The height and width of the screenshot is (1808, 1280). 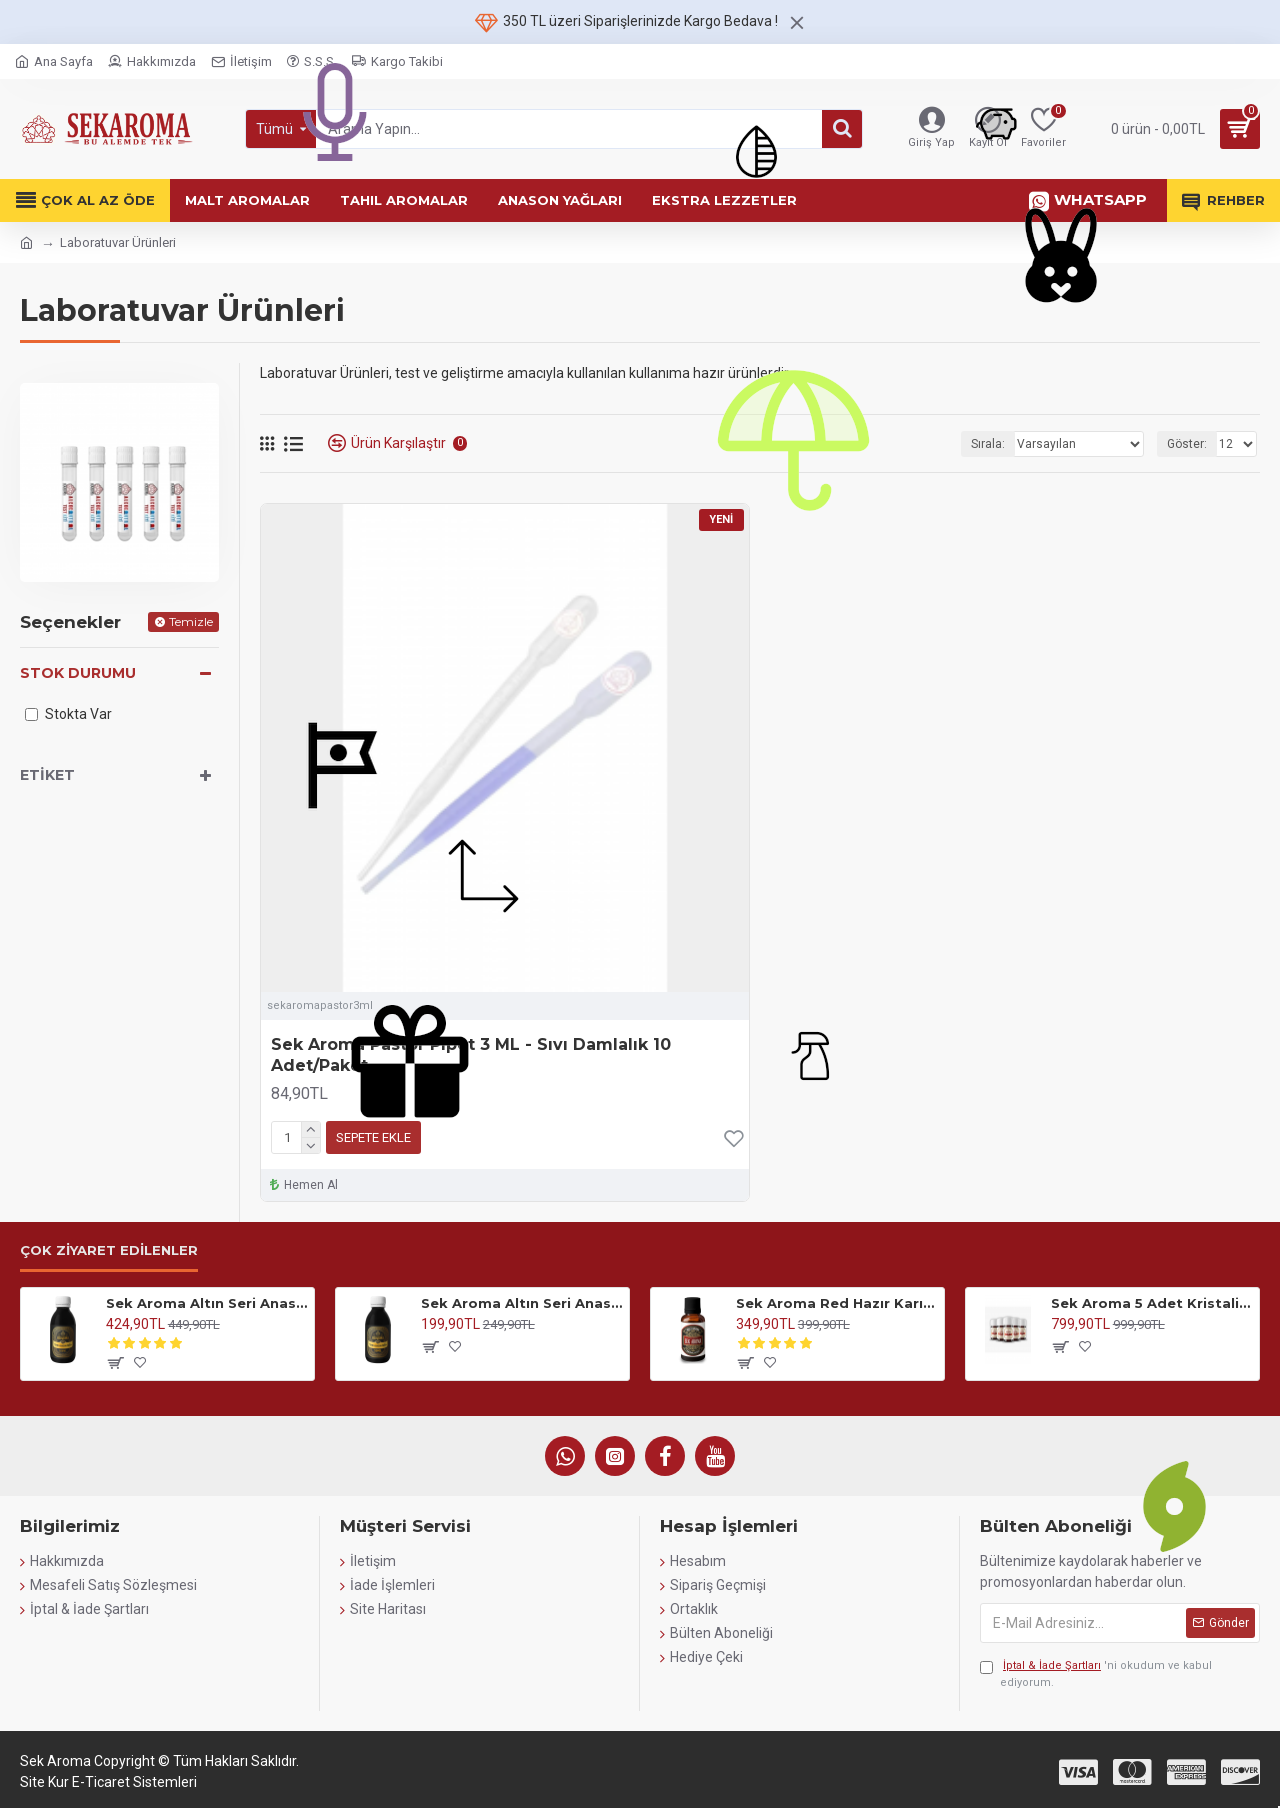 I want to click on adjust opacity or transparency settings, so click(x=756, y=153).